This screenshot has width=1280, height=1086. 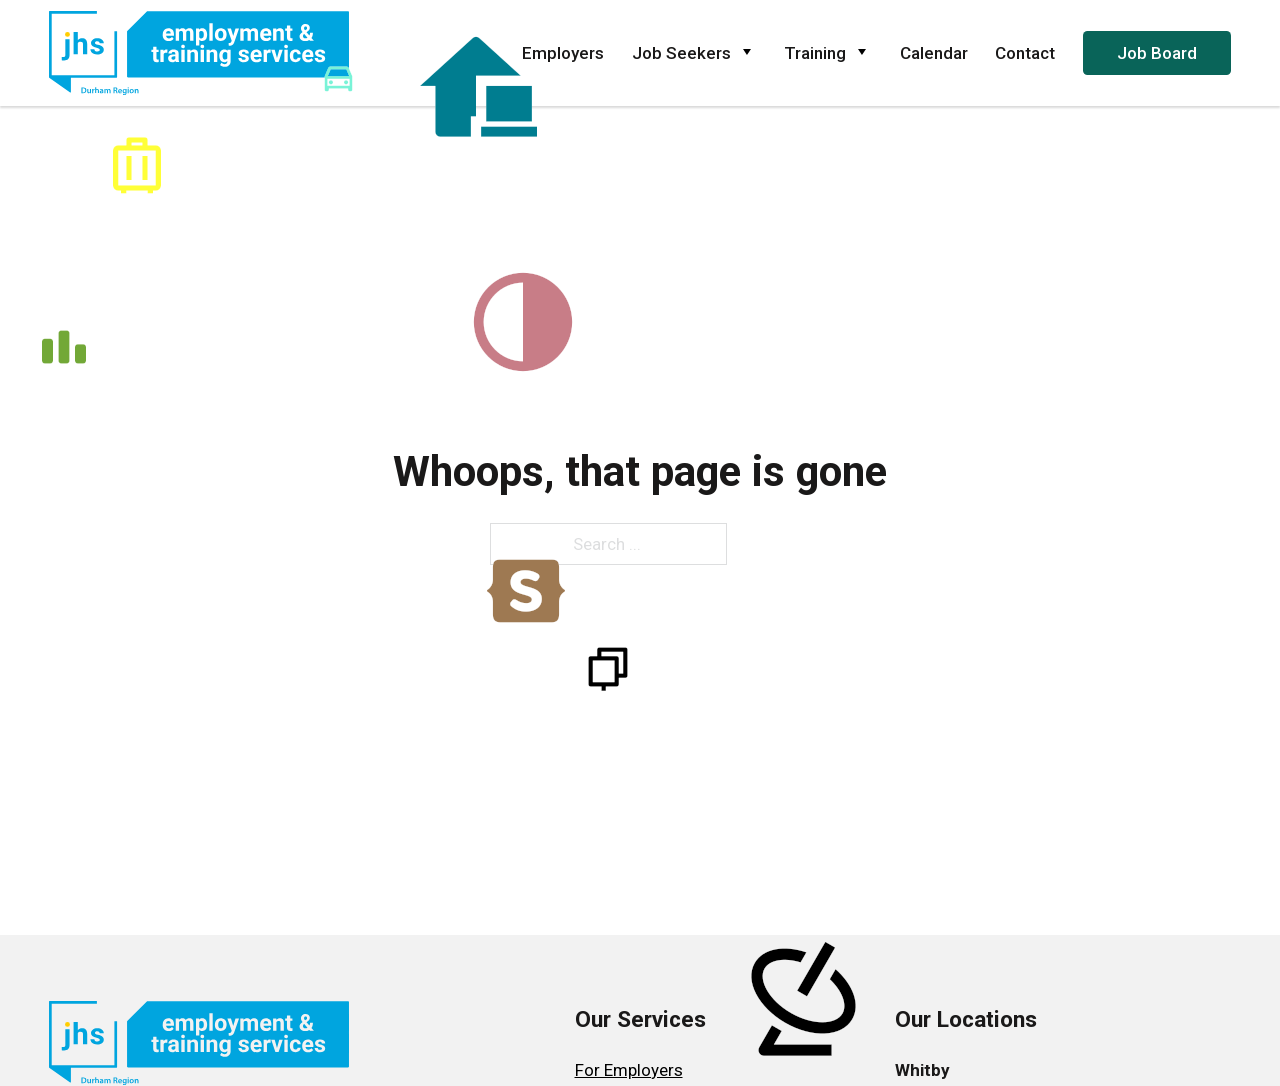 I want to click on access radar or scanning functionality, so click(x=803, y=999).